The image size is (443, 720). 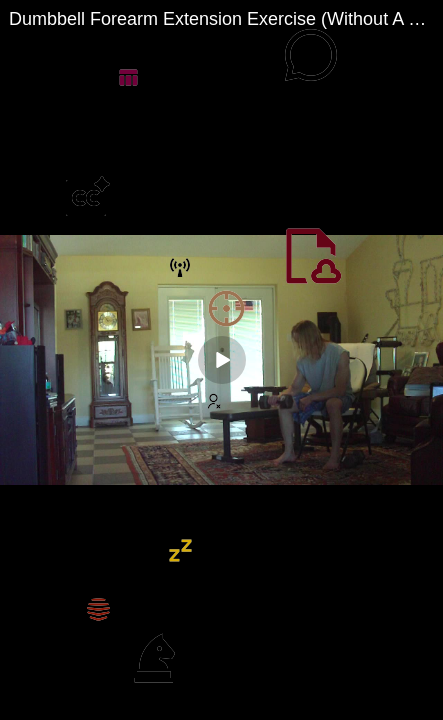 What do you see at coordinates (98, 609) in the screenshot?
I see `open the Hive app` at bounding box center [98, 609].